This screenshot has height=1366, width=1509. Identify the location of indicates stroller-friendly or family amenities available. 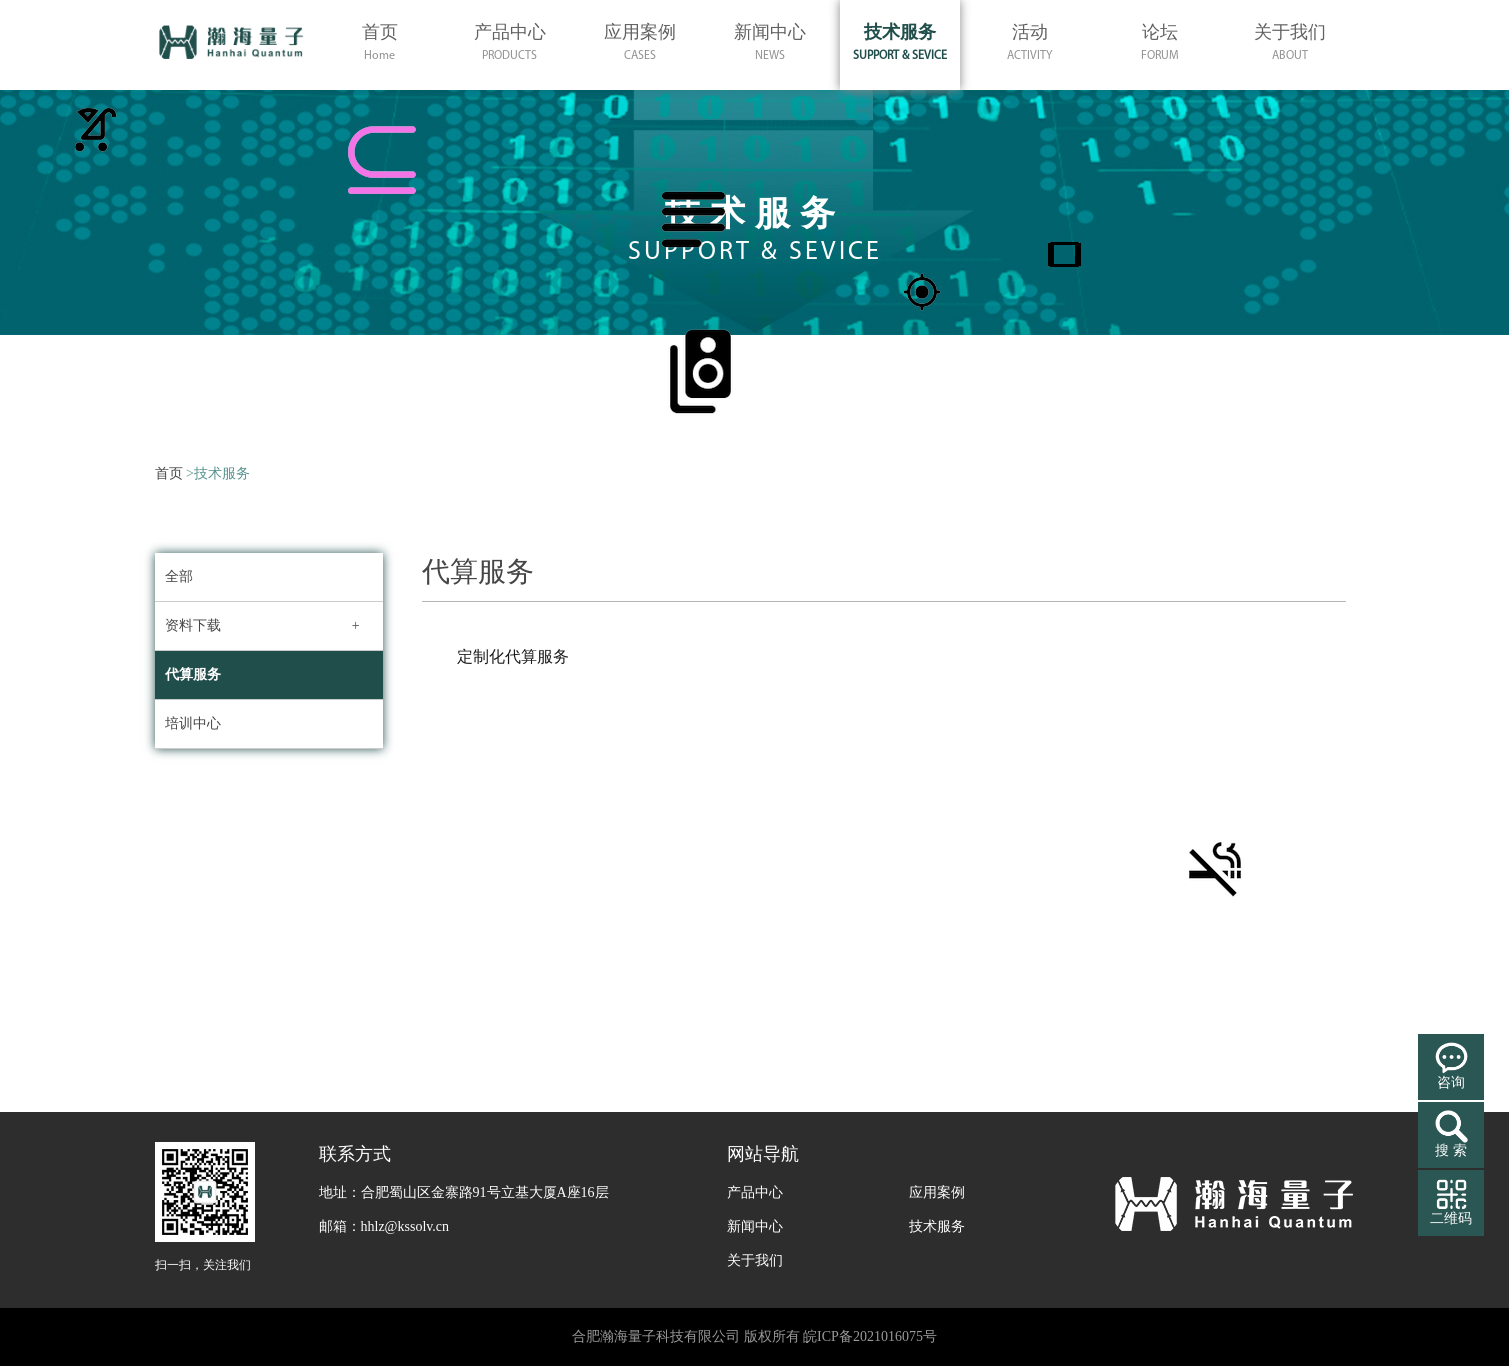
(93, 128).